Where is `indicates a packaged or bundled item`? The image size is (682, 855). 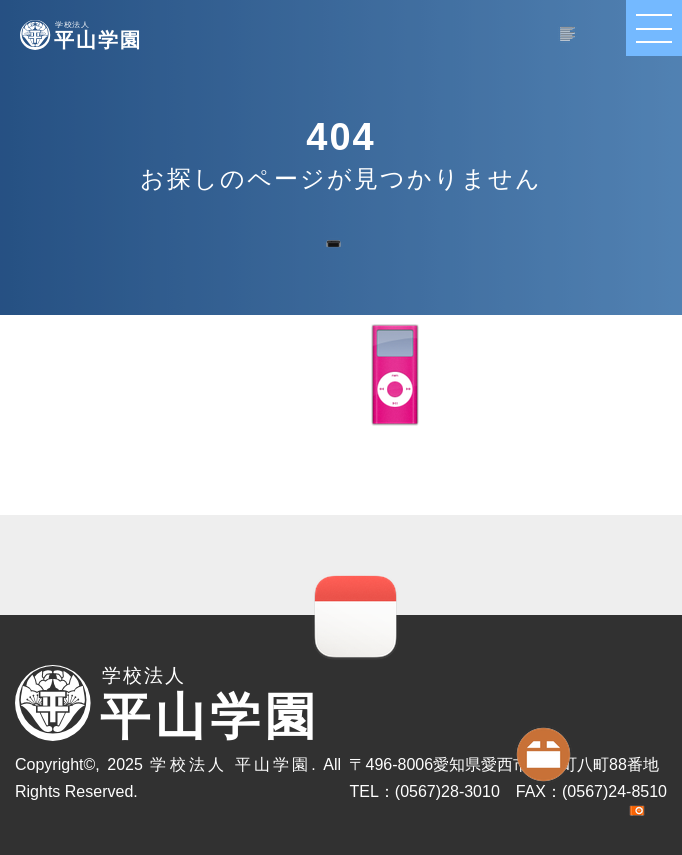 indicates a packaged or bundled item is located at coordinates (543, 754).